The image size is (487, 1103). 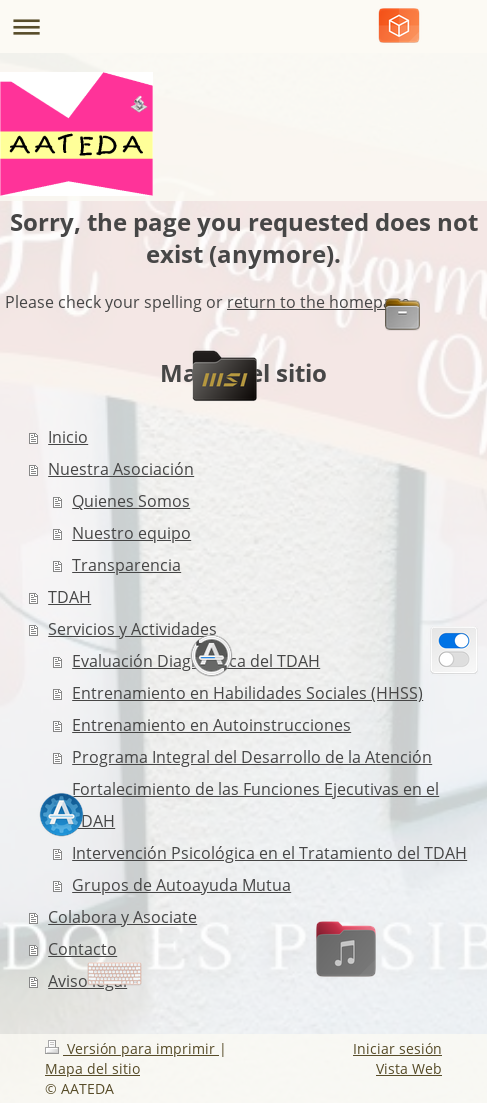 What do you see at coordinates (139, 104) in the screenshot?
I see `run an applescript droplet application` at bounding box center [139, 104].